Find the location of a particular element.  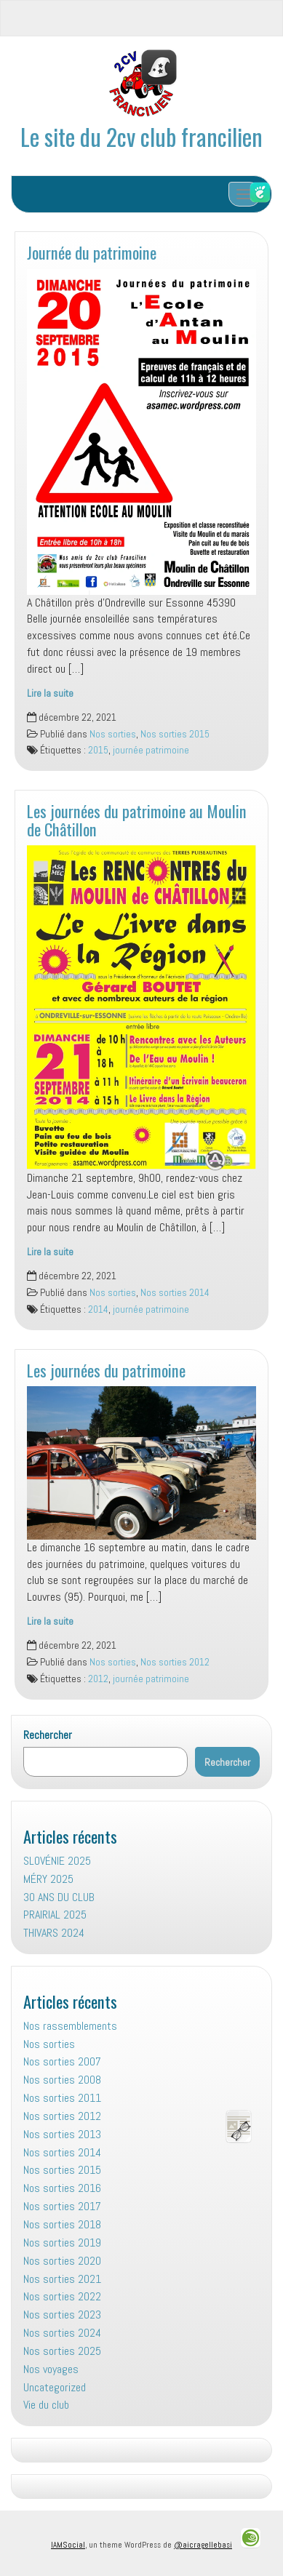

open documents viewer app is located at coordinates (239, 2127).